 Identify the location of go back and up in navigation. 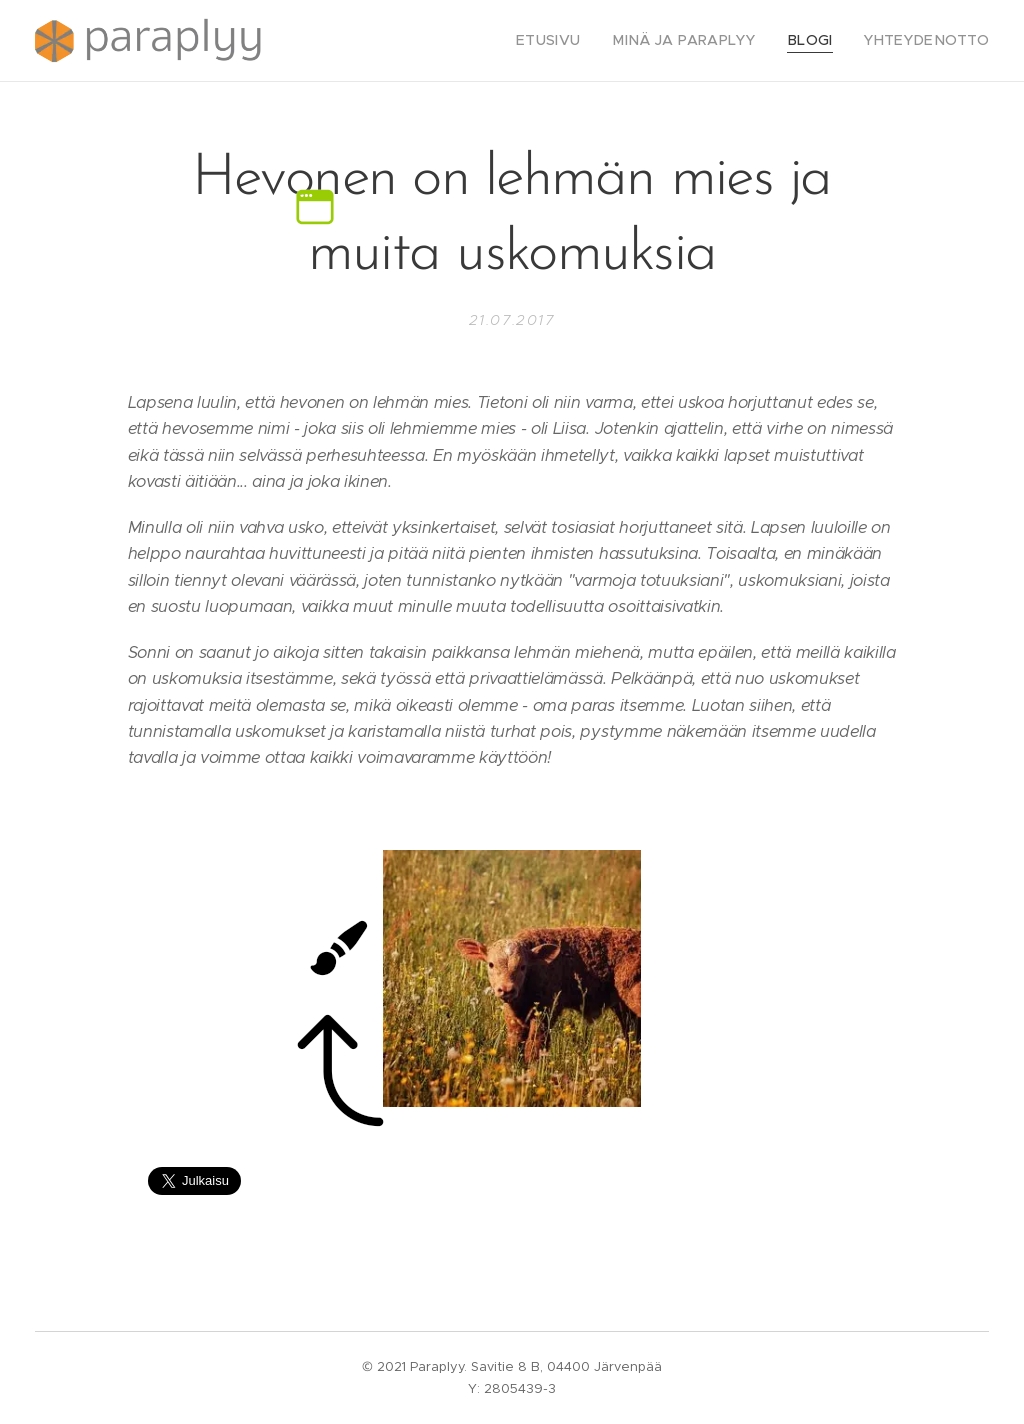
(340, 1070).